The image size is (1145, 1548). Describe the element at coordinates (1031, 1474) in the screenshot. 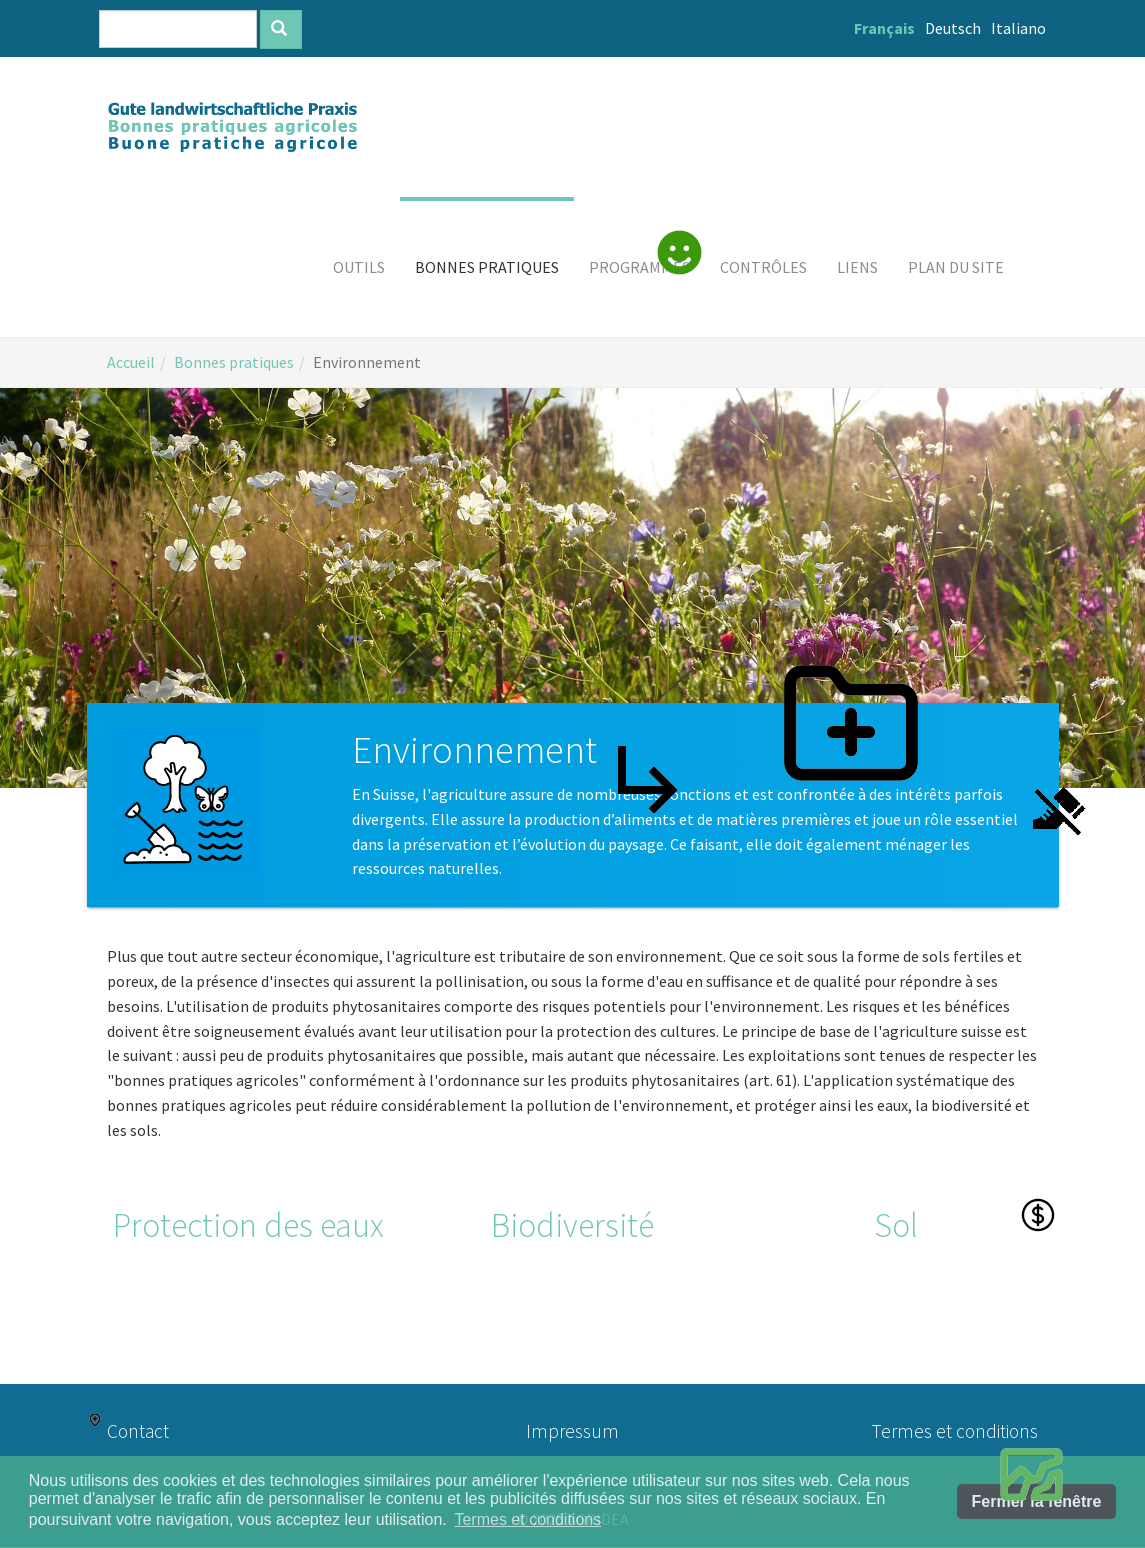

I see `indicates a broken or corrupted image file` at that location.